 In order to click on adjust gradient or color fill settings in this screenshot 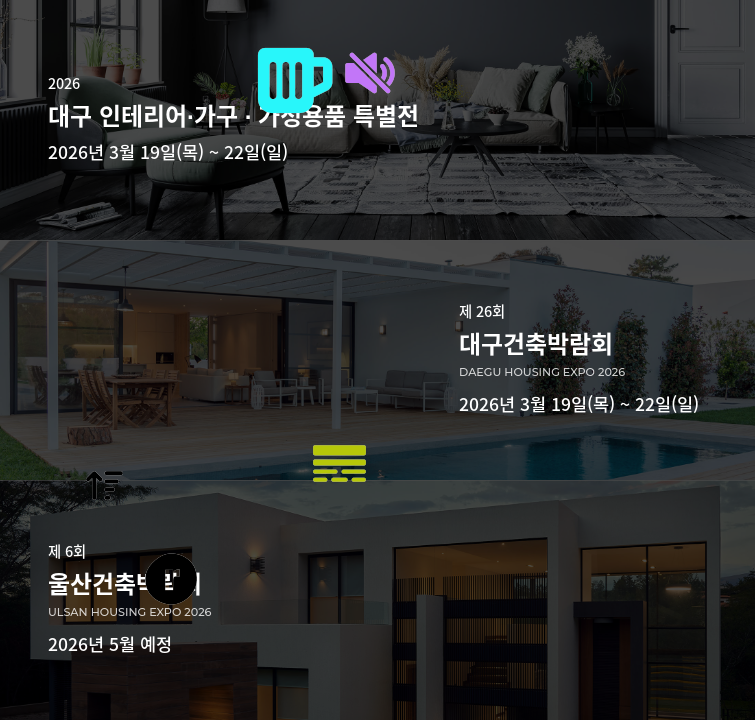, I will do `click(339, 463)`.